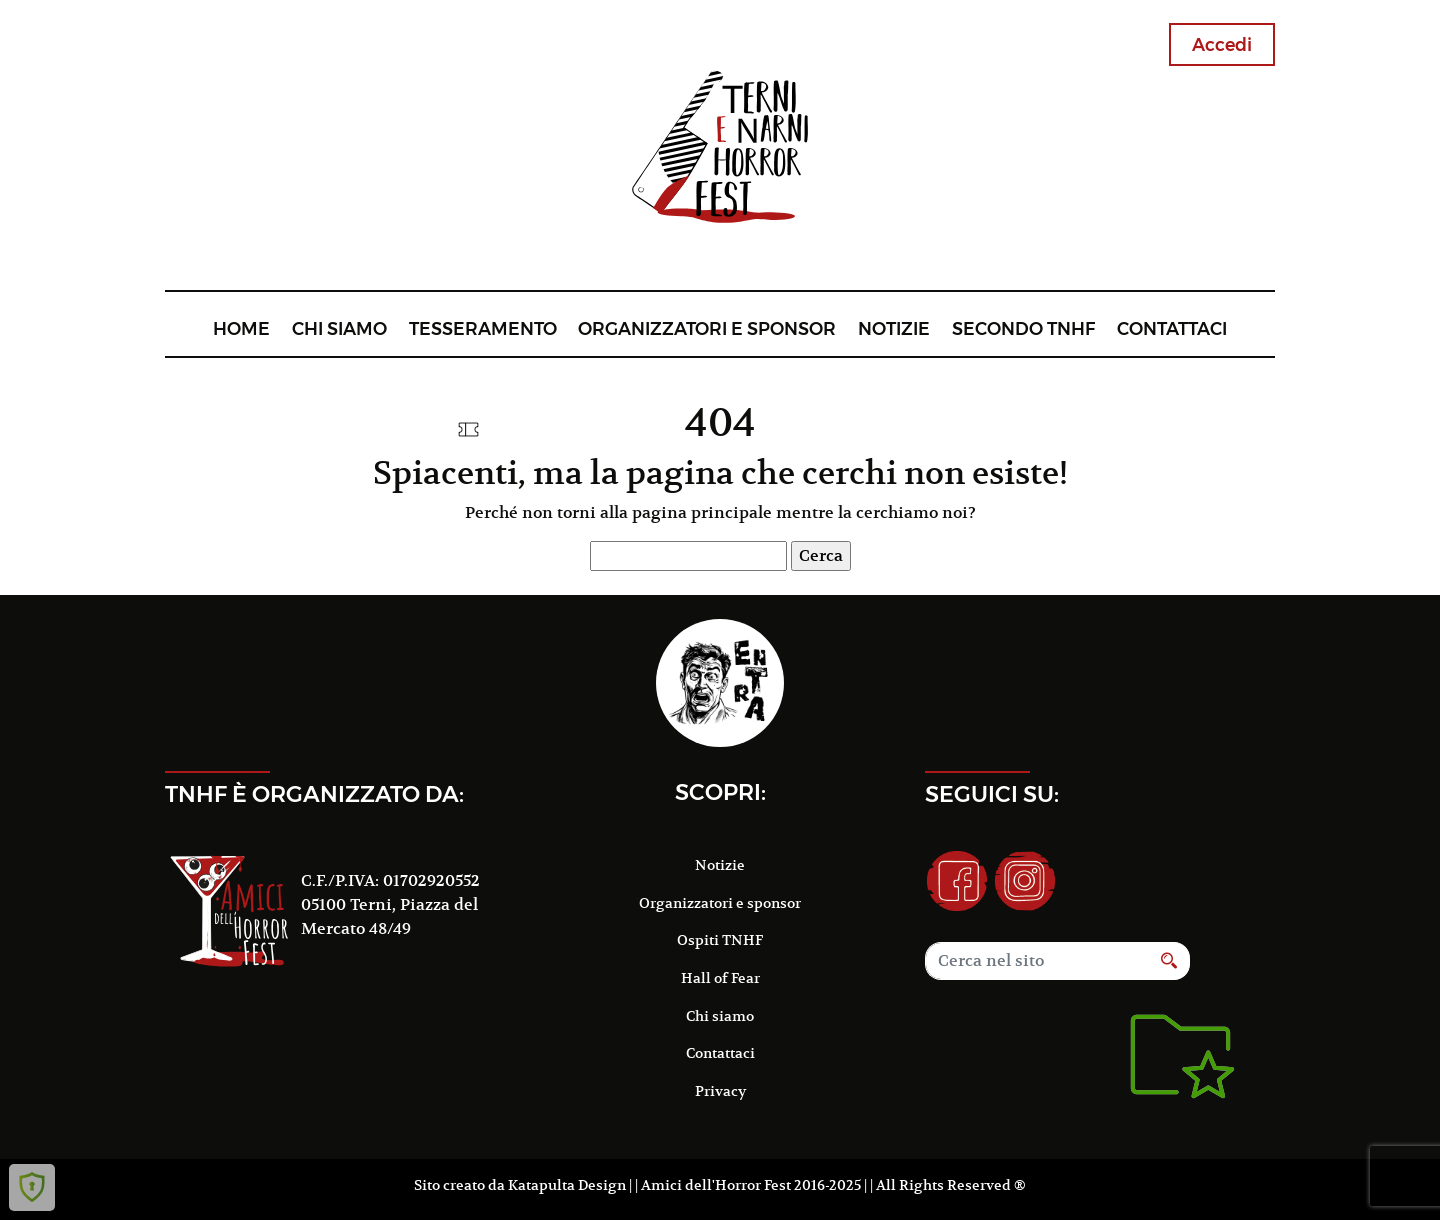 This screenshot has height=1220, width=1440. I want to click on access your starred or favorite folders, so click(1180, 1052).